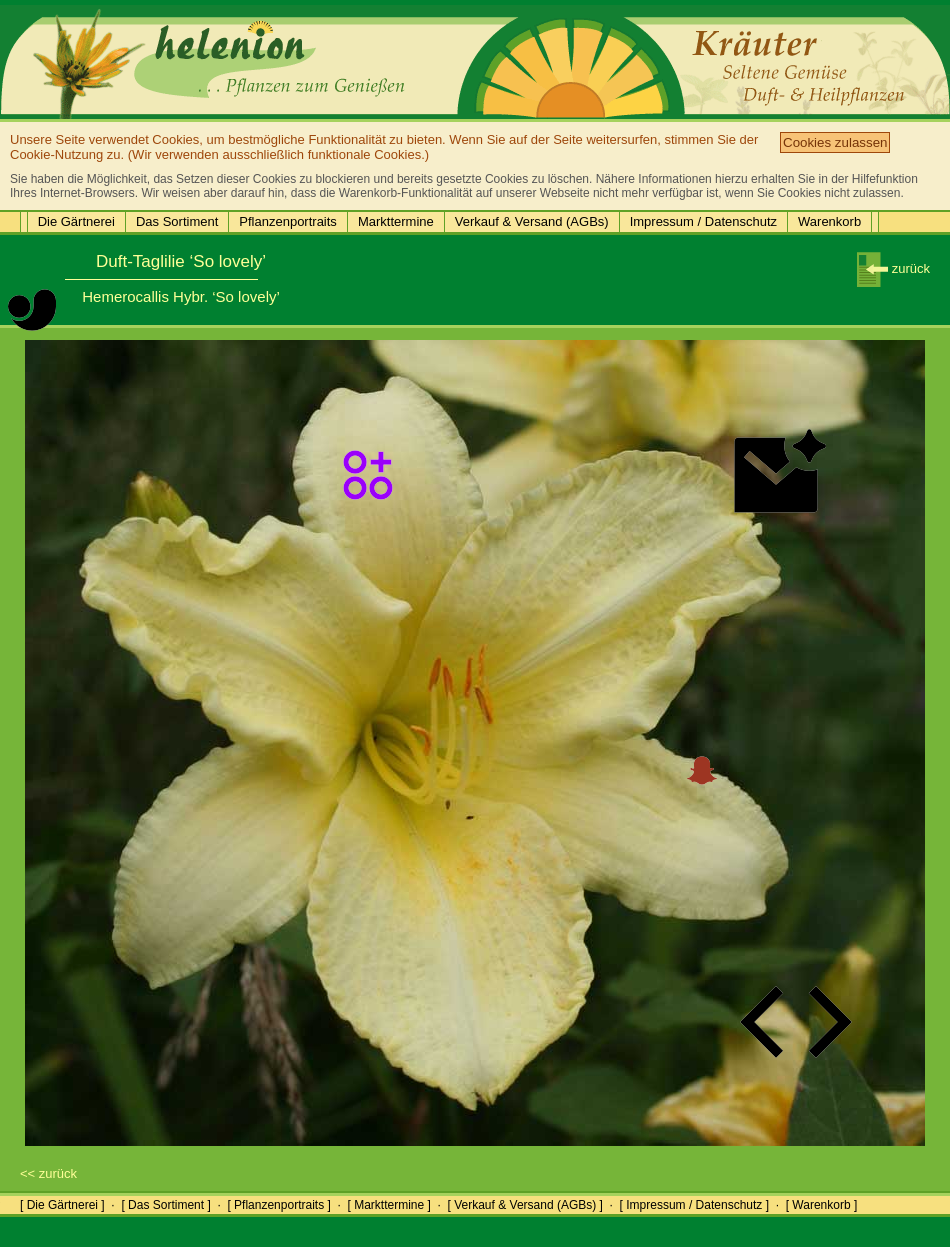 This screenshot has height=1247, width=950. What do you see at coordinates (776, 475) in the screenshot?
I see `access AI-powered email features` at bounding box center [776, 475].